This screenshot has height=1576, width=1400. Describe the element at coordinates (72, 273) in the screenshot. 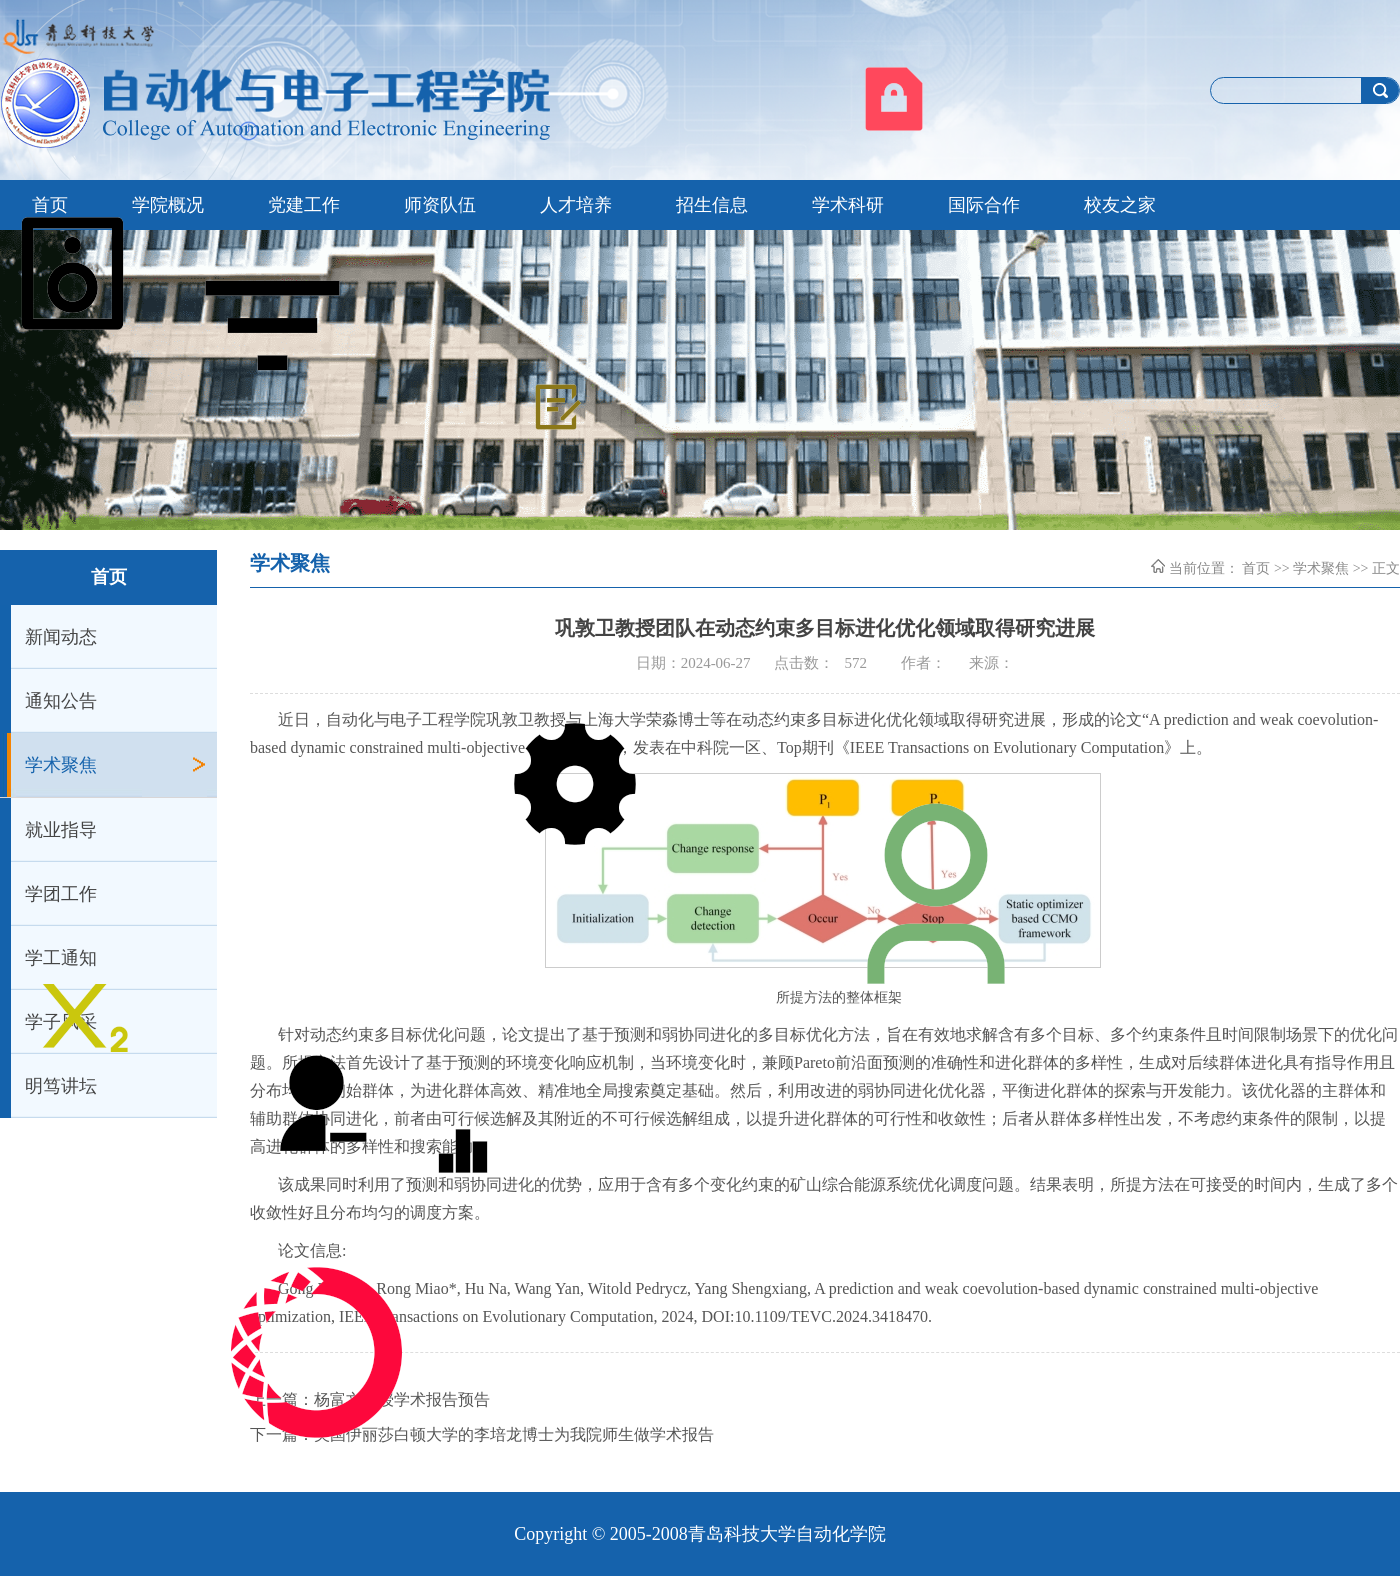

I see `adjust speaker or audio output settings` at that location.